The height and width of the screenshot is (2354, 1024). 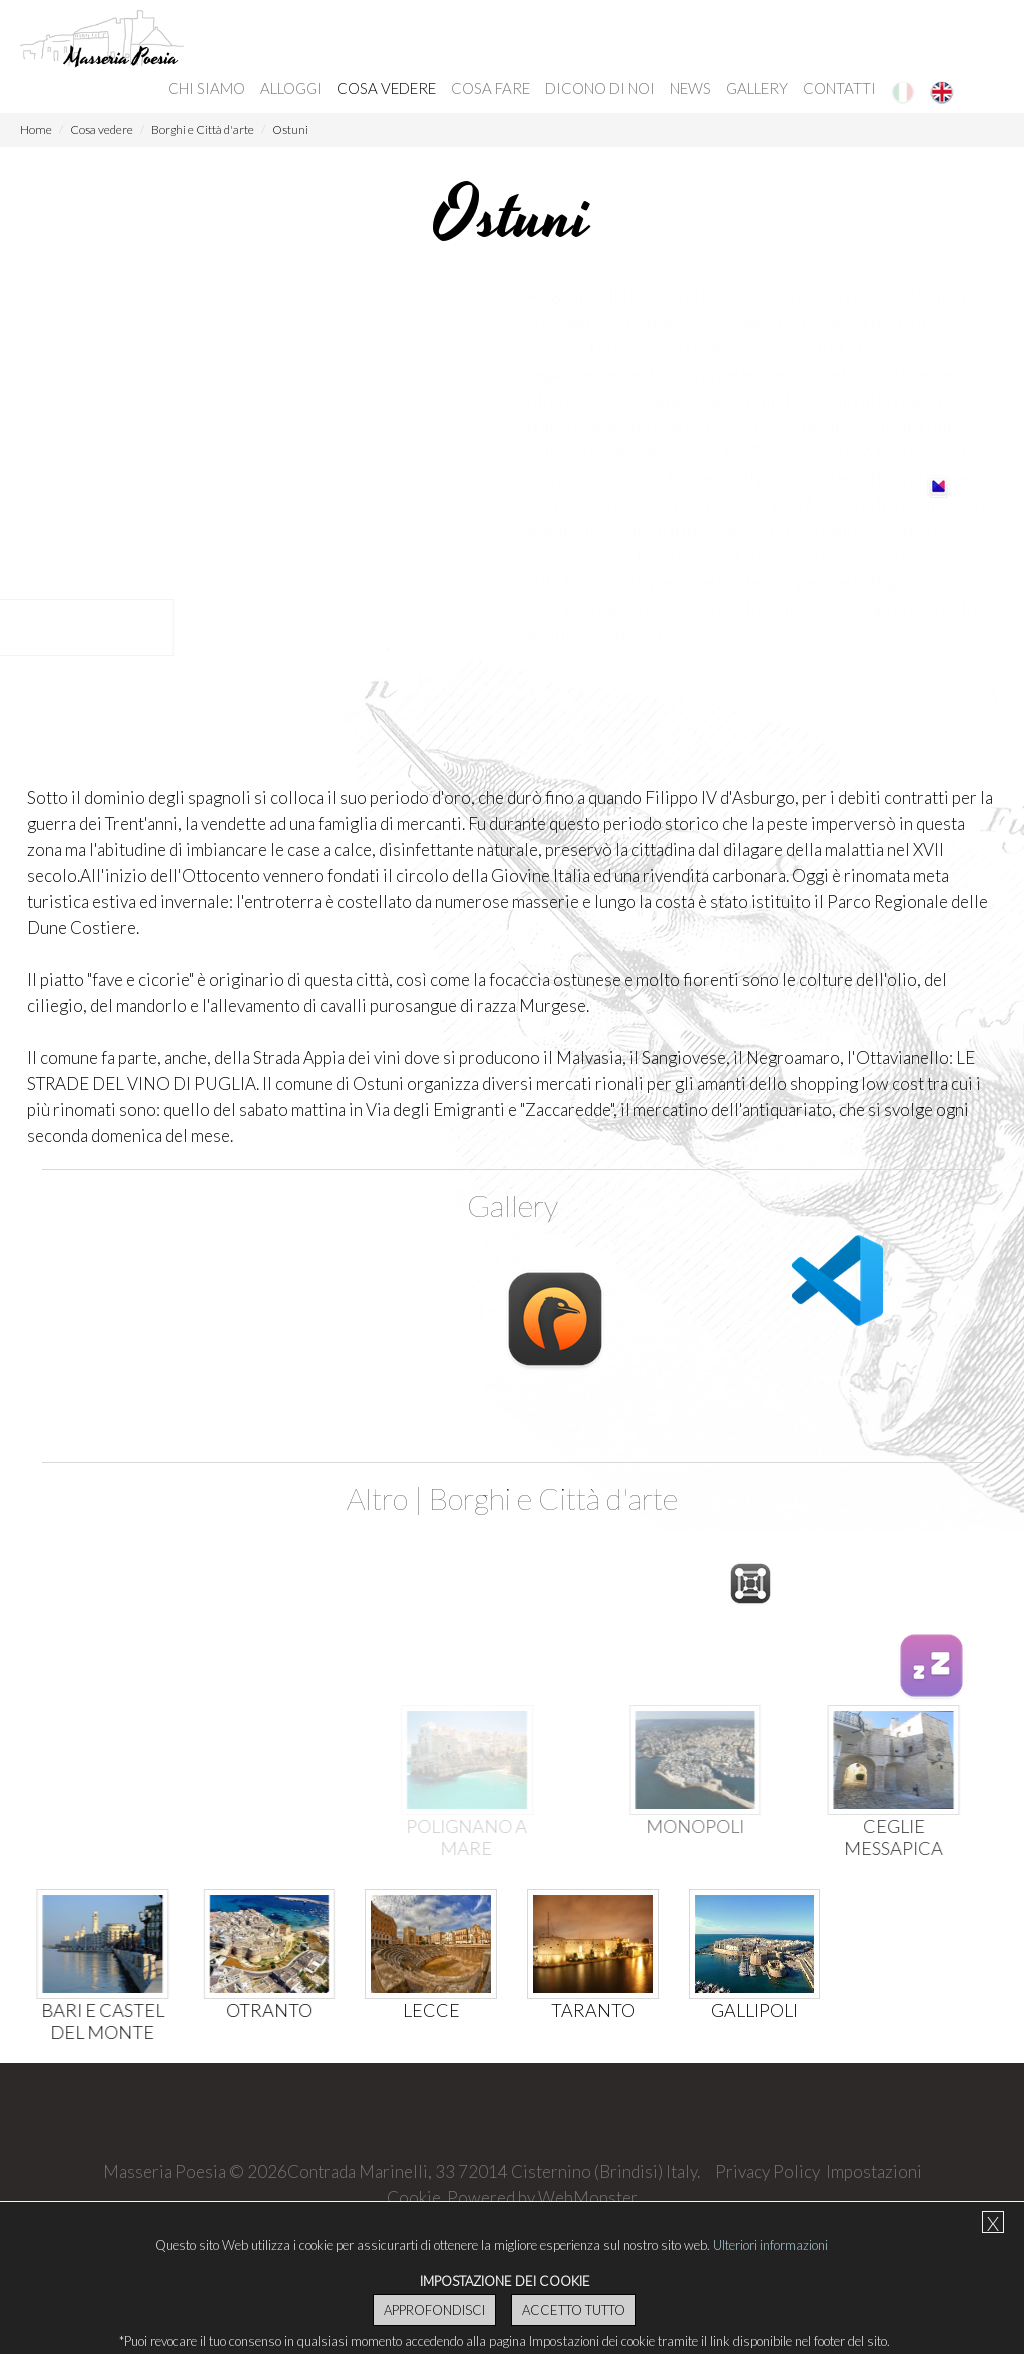 What do you see at coordinates (750, 1583) in the screenshot?
I see `open gnome boxes virtual machine manager` at bounding box center [750, 1583].